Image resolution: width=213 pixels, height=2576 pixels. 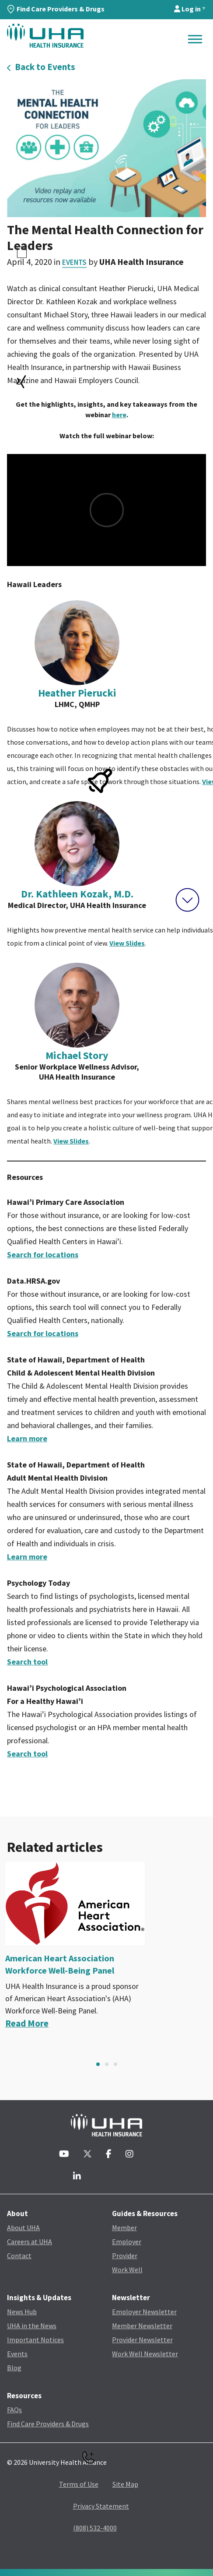 What do you see at coordinates (187, 900) in the screenshot?
I see `expand to show more content` at bounding box center [187, 900].